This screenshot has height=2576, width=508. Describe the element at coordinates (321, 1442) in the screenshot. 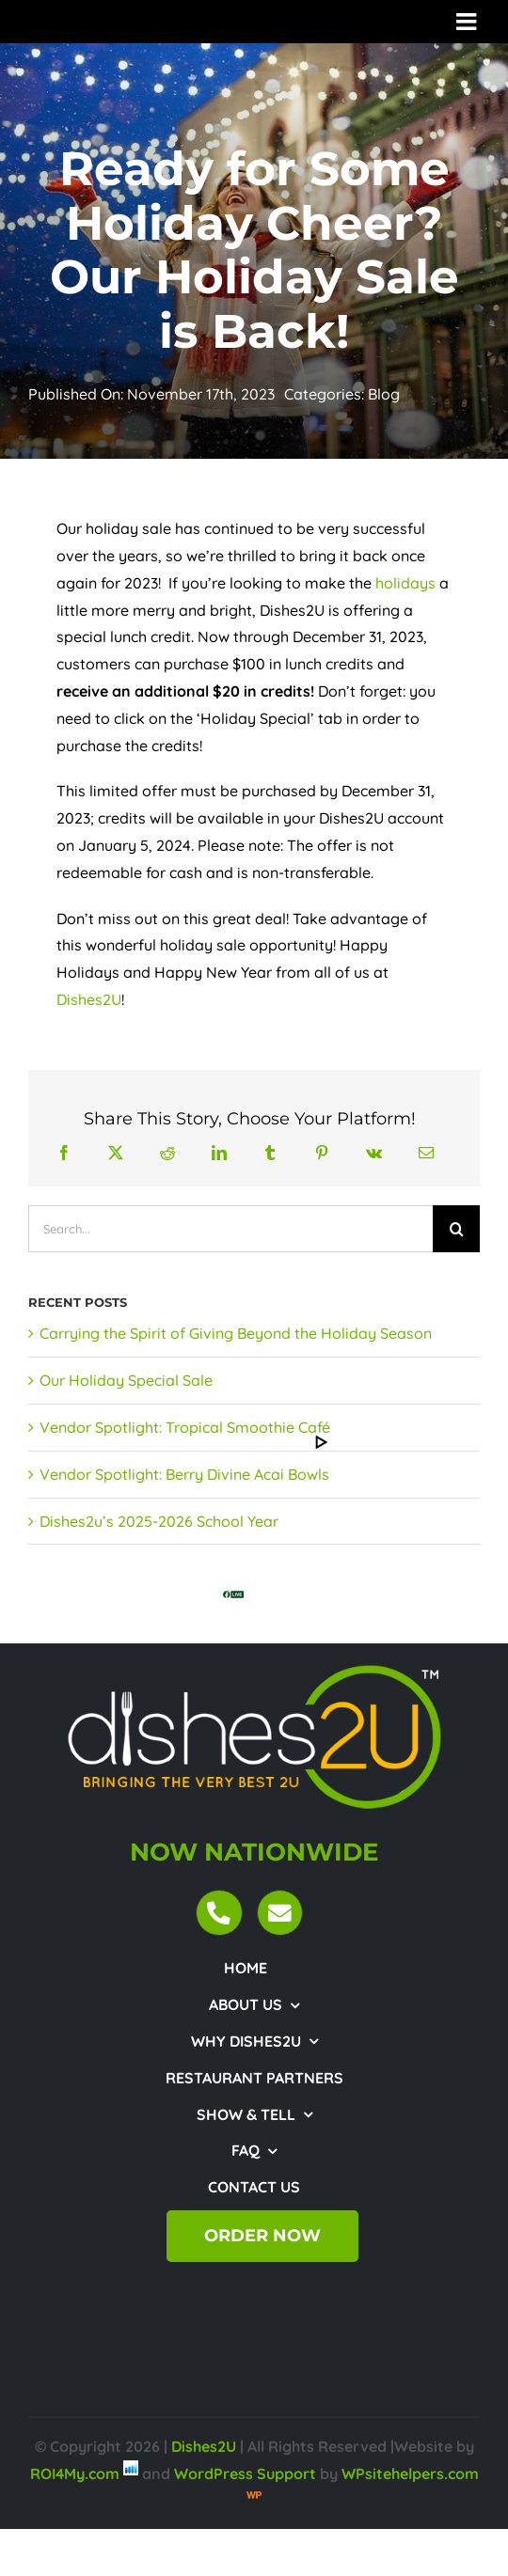

I see `play media or video content` at that location.